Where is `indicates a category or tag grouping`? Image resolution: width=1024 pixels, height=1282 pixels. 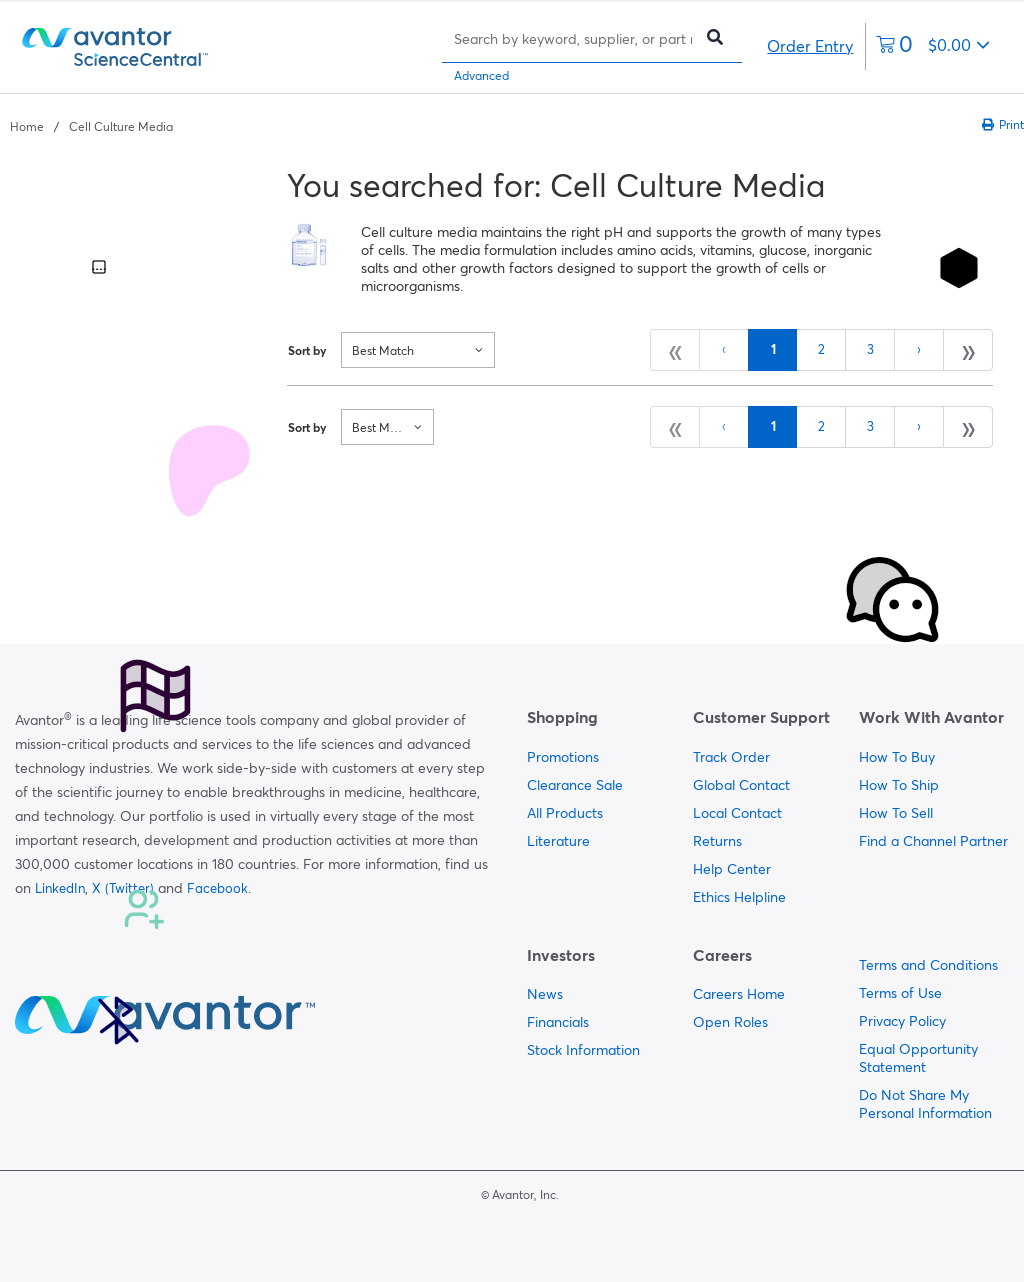 indicates a category or tag grouping is located at coordinates (959, 268).